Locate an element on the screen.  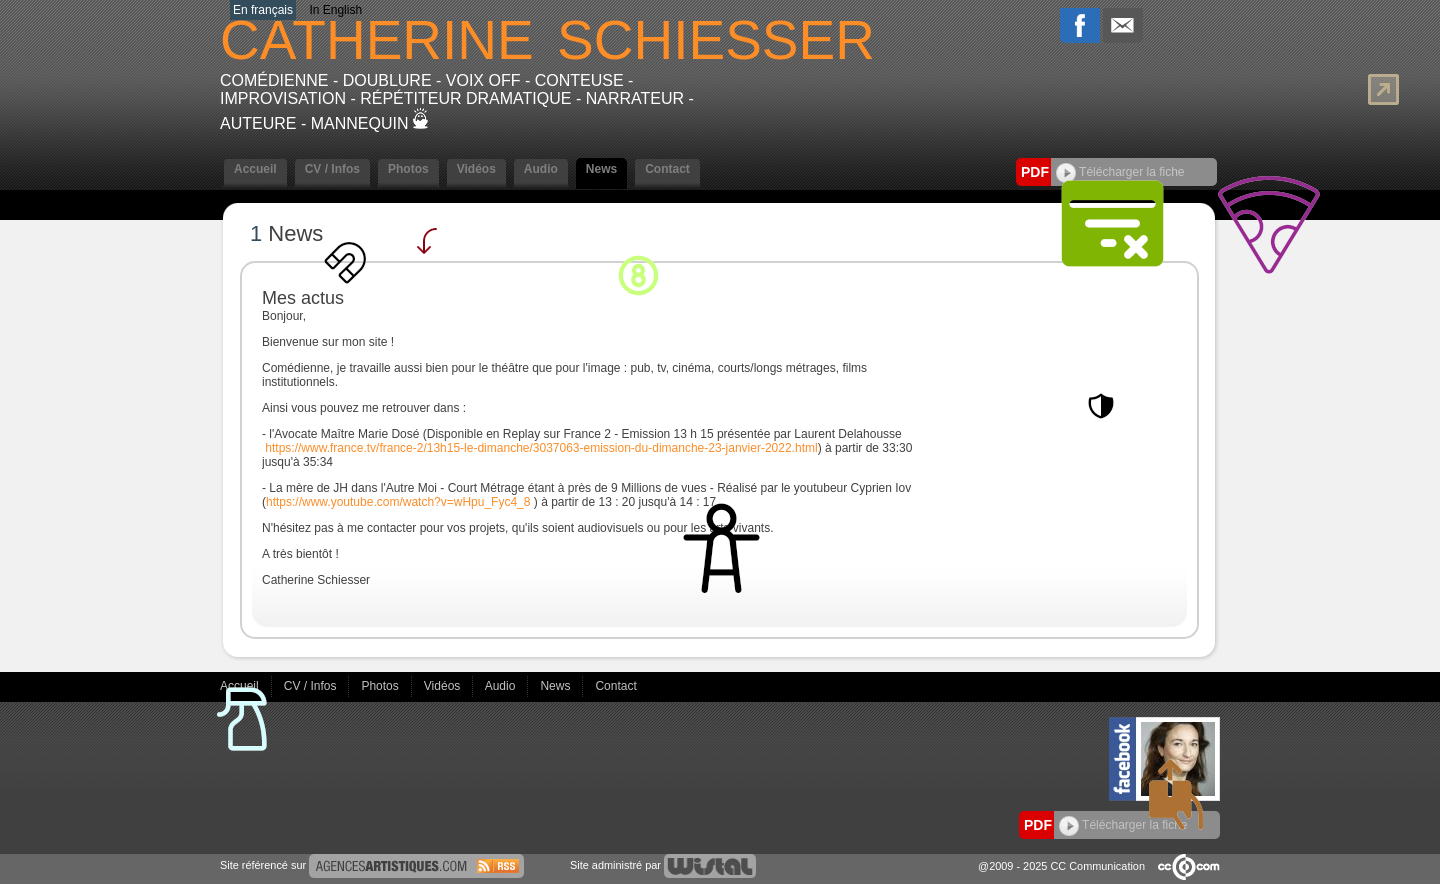
clear all active filters is located at coordinates (1112, 223).